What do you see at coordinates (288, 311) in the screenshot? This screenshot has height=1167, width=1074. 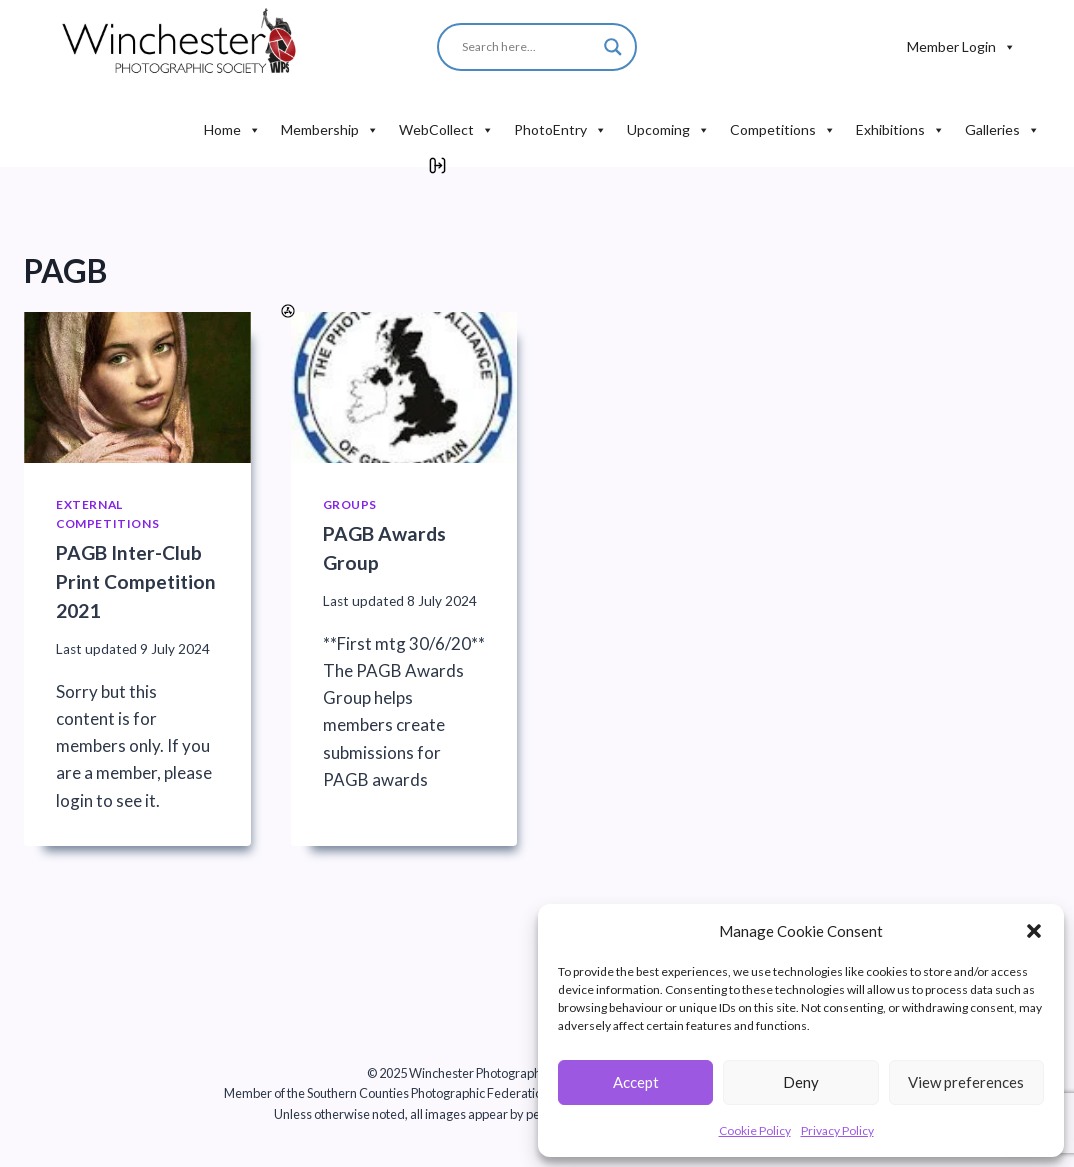 I see `download apps from the app store` at bounding box center [288, 311].